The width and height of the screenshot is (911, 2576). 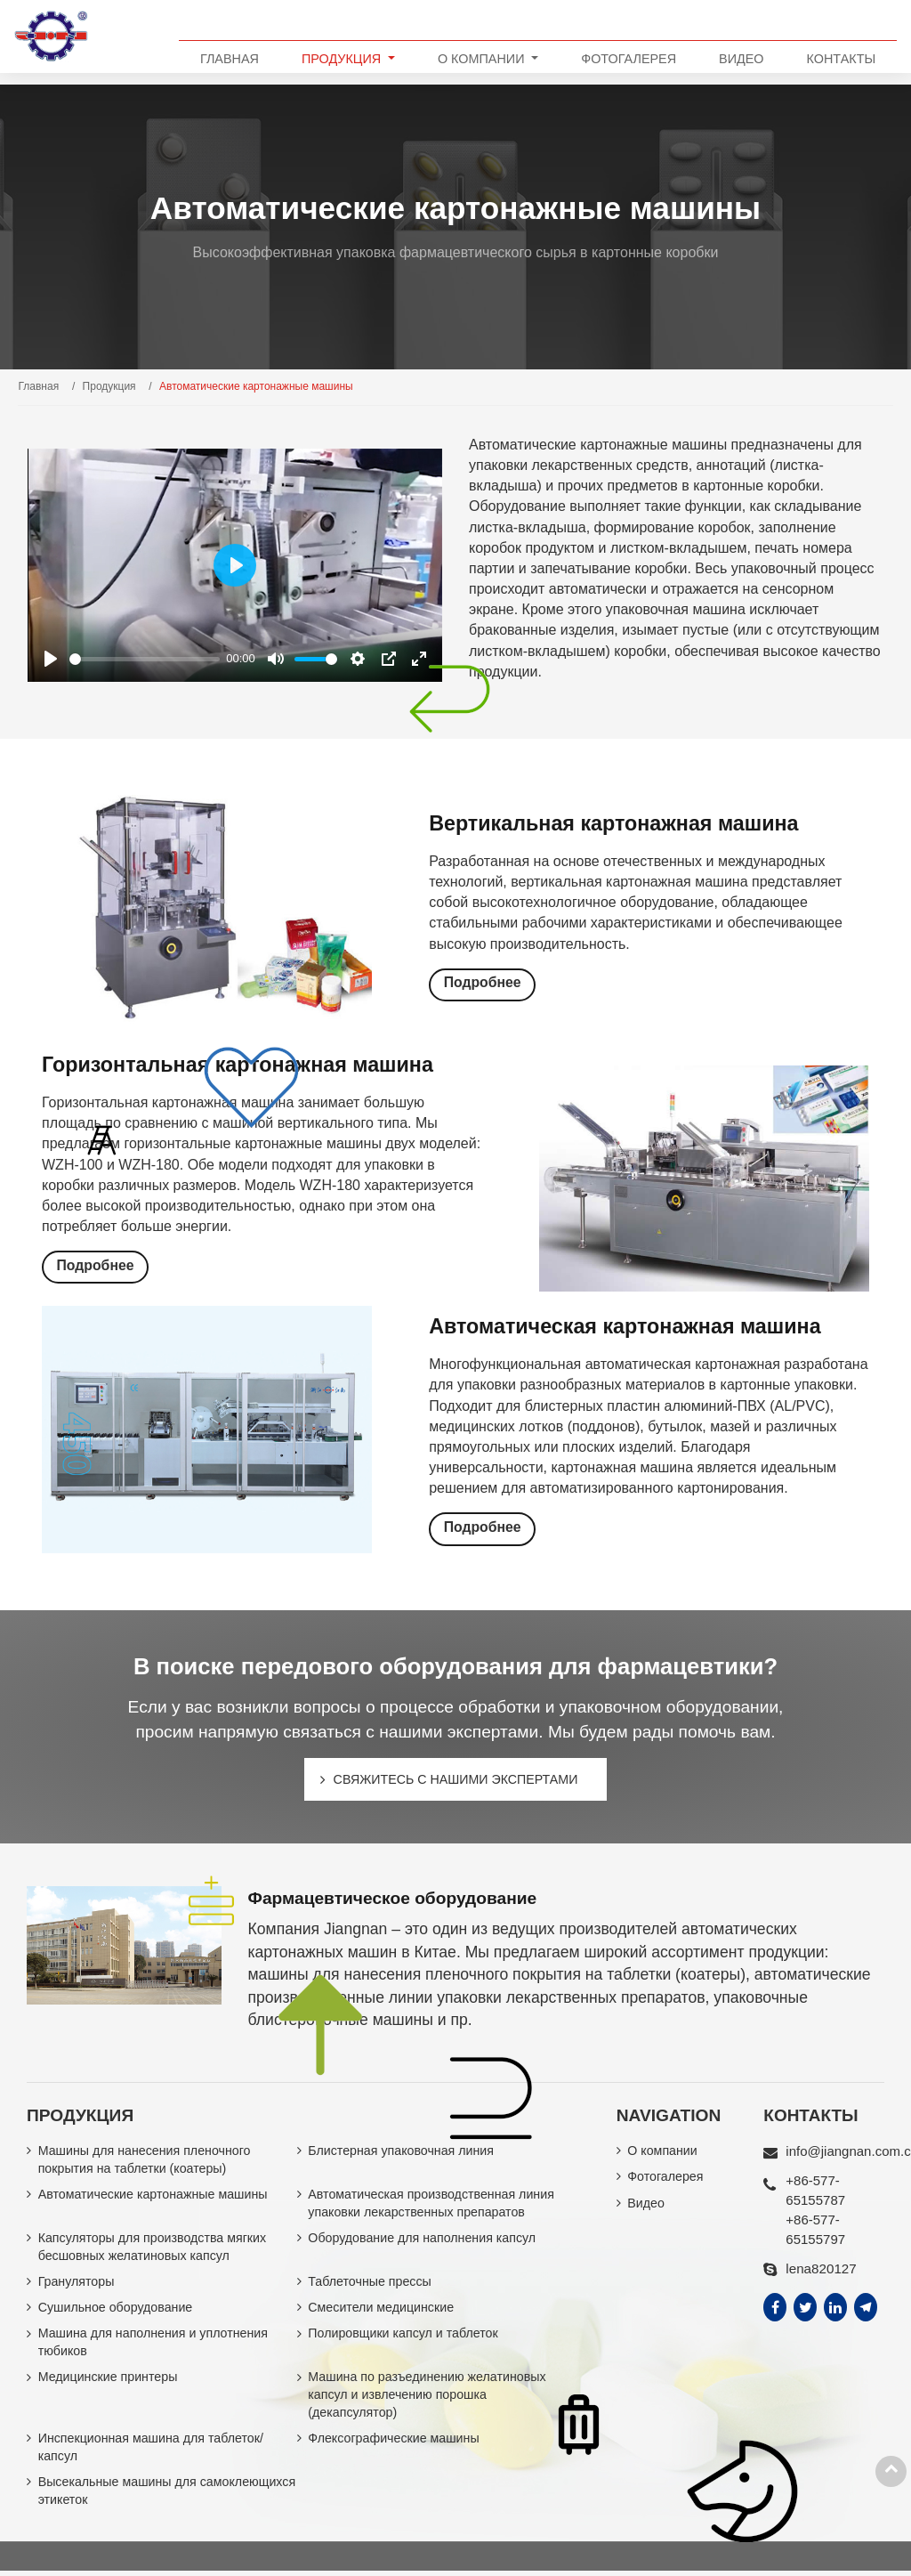 What do you see at coordinates (102, 1140) in the screenshot?
I see `access tools or equipment section` at bounding box center [102, 1140].